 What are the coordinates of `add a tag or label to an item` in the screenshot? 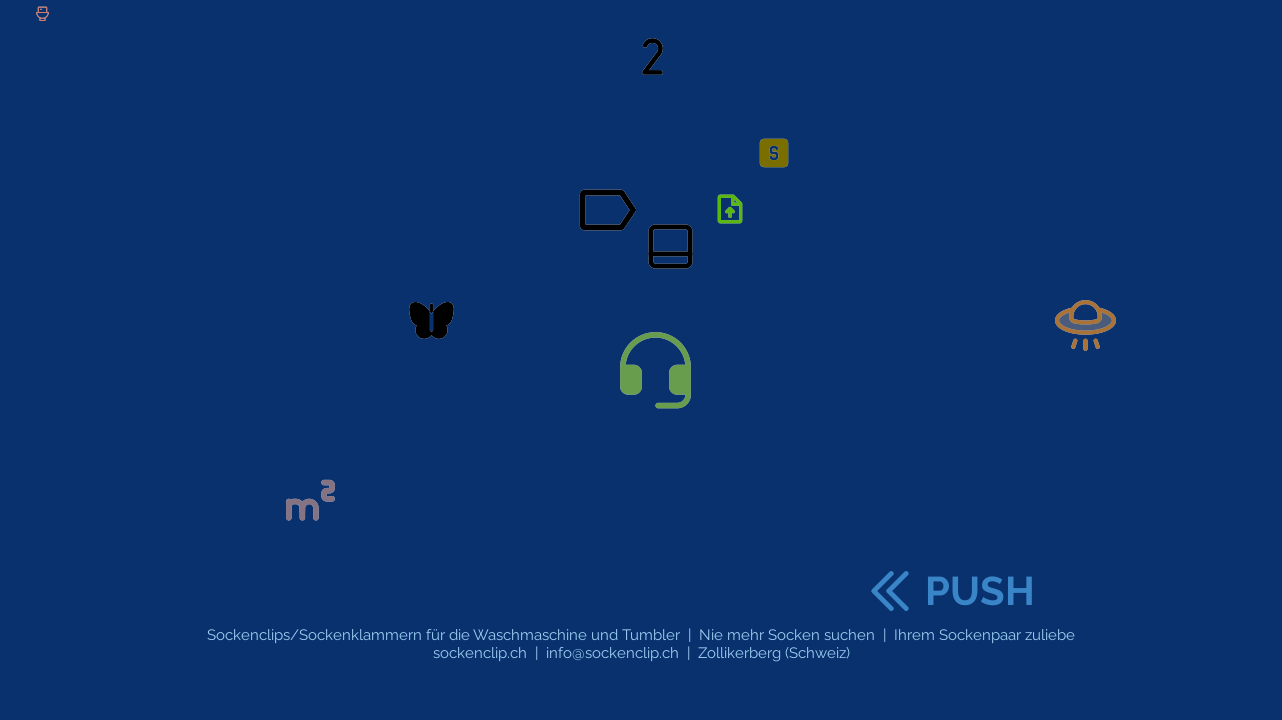 It's located at (606, 210).